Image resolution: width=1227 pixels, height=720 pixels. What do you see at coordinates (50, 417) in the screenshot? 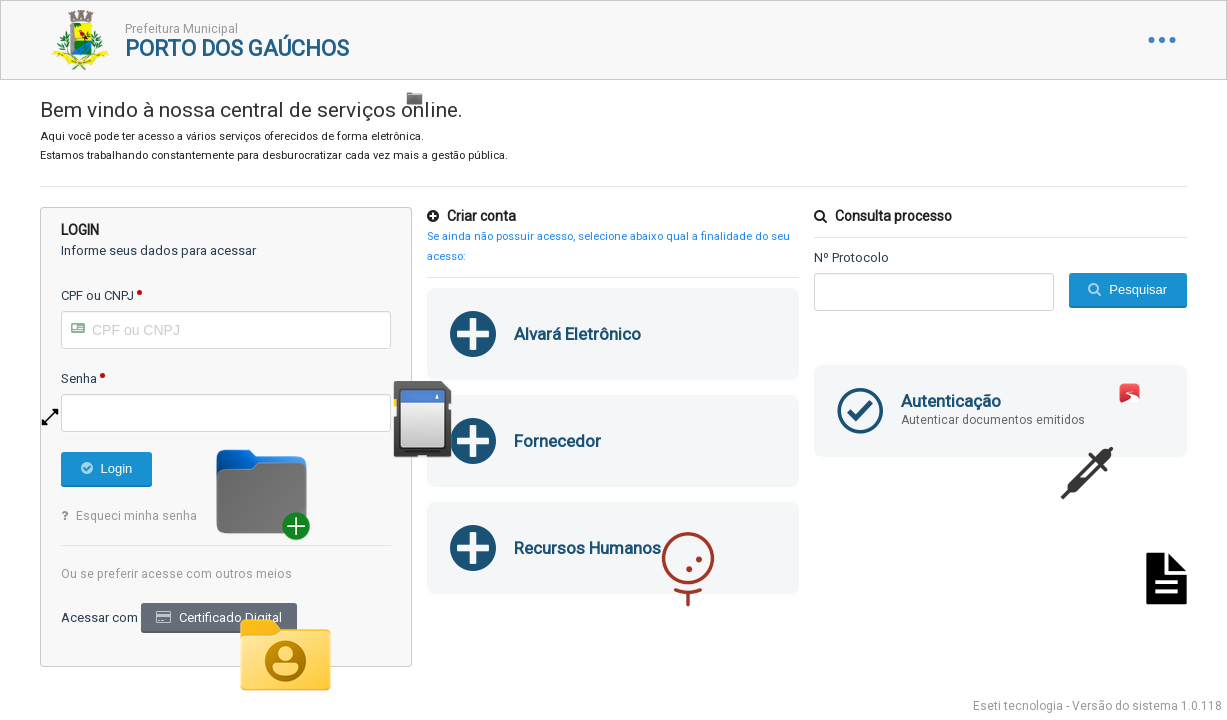
I see `expand to full screen` at bounding box center [50, 417].